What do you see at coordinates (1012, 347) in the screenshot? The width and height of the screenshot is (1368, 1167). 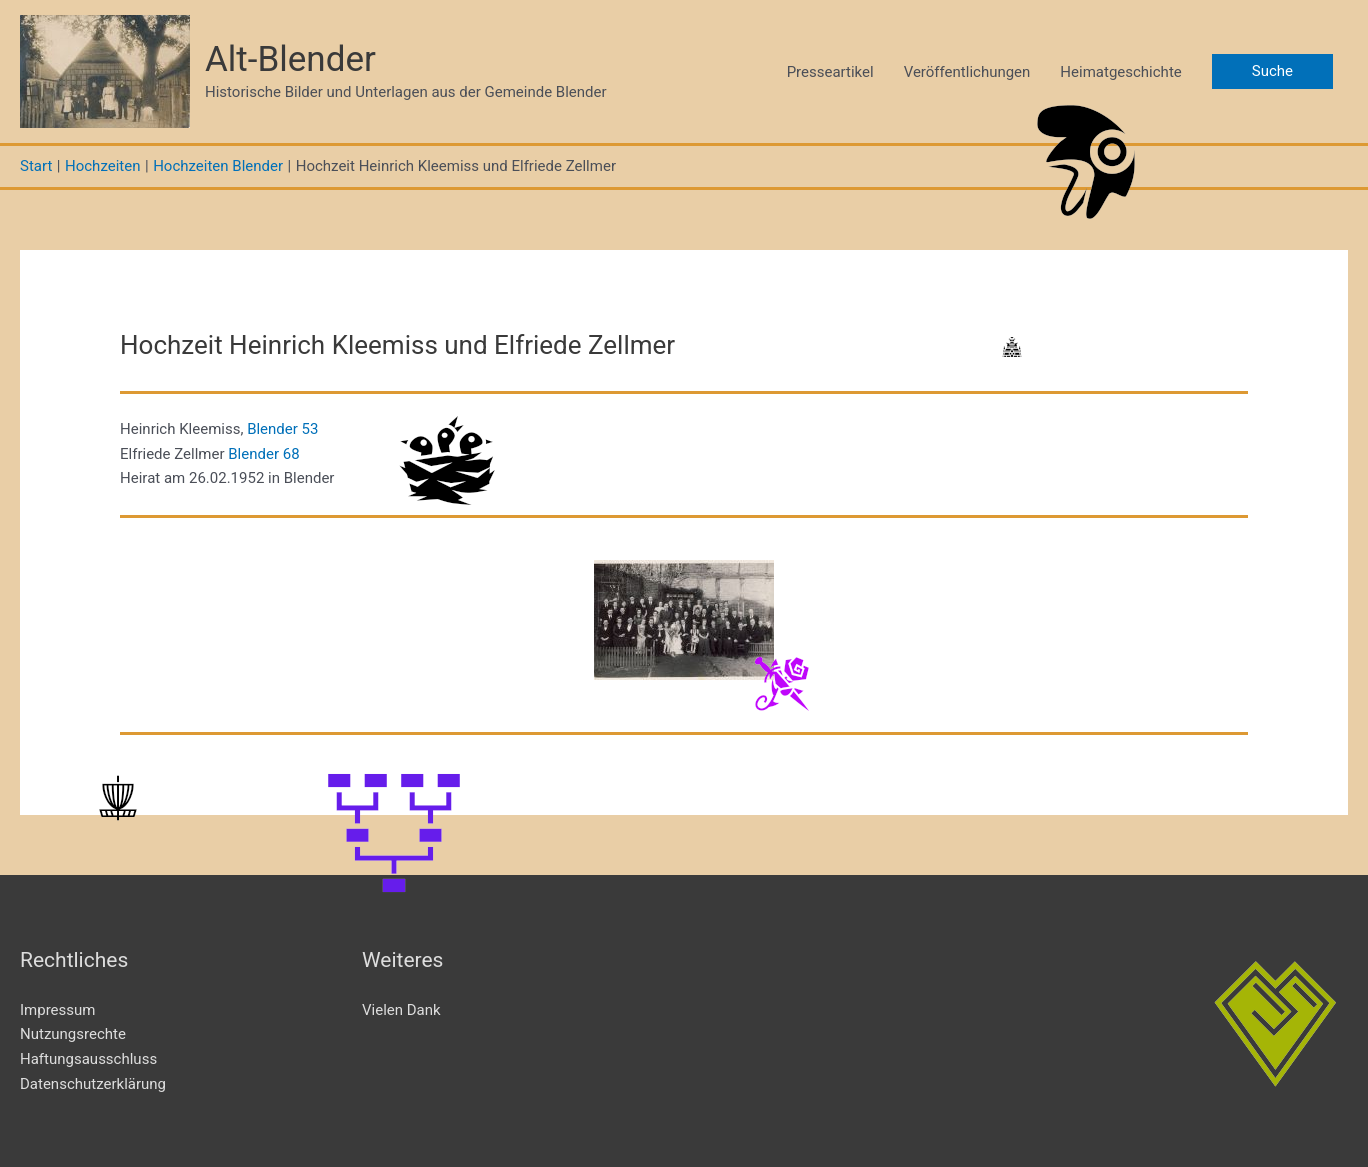 I see `access viking or norse-themed content` at bounding box center [1012, 347].